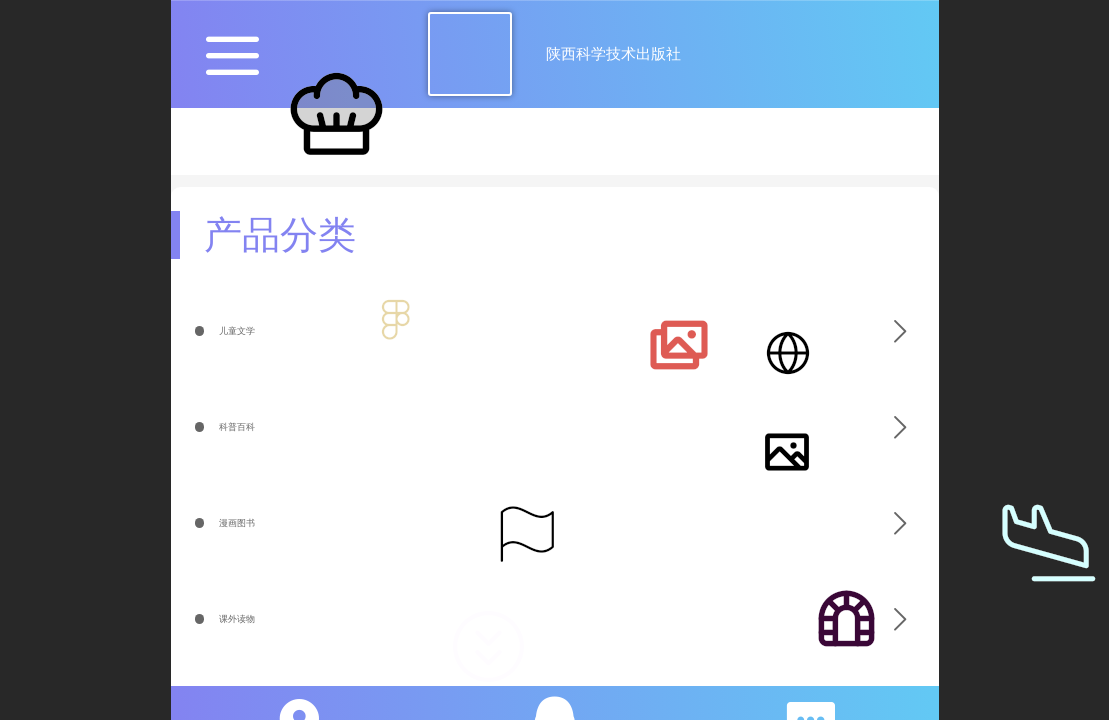  Describe the element at coordinates (679, 345) in the screenshot. I see `view photo gallery` at that location.